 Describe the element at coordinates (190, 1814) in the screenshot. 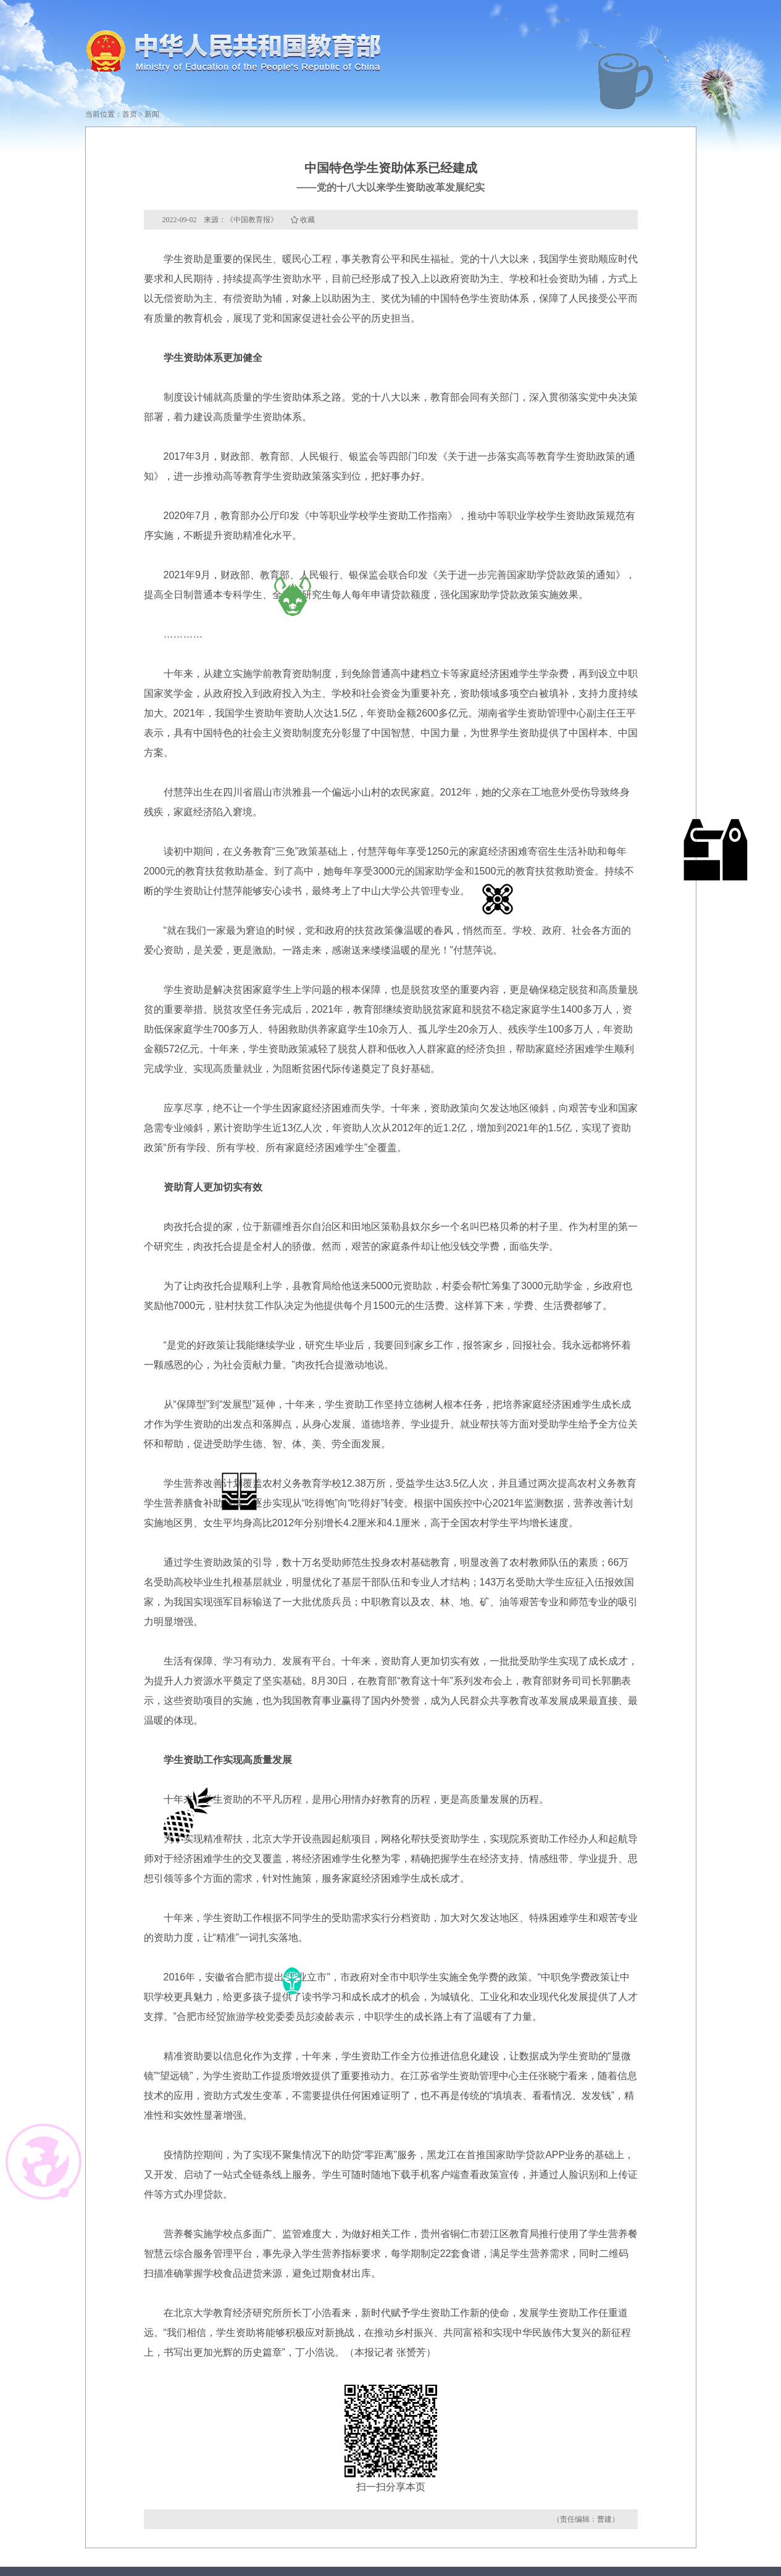

I see `tropical or exotic food category` at that location.